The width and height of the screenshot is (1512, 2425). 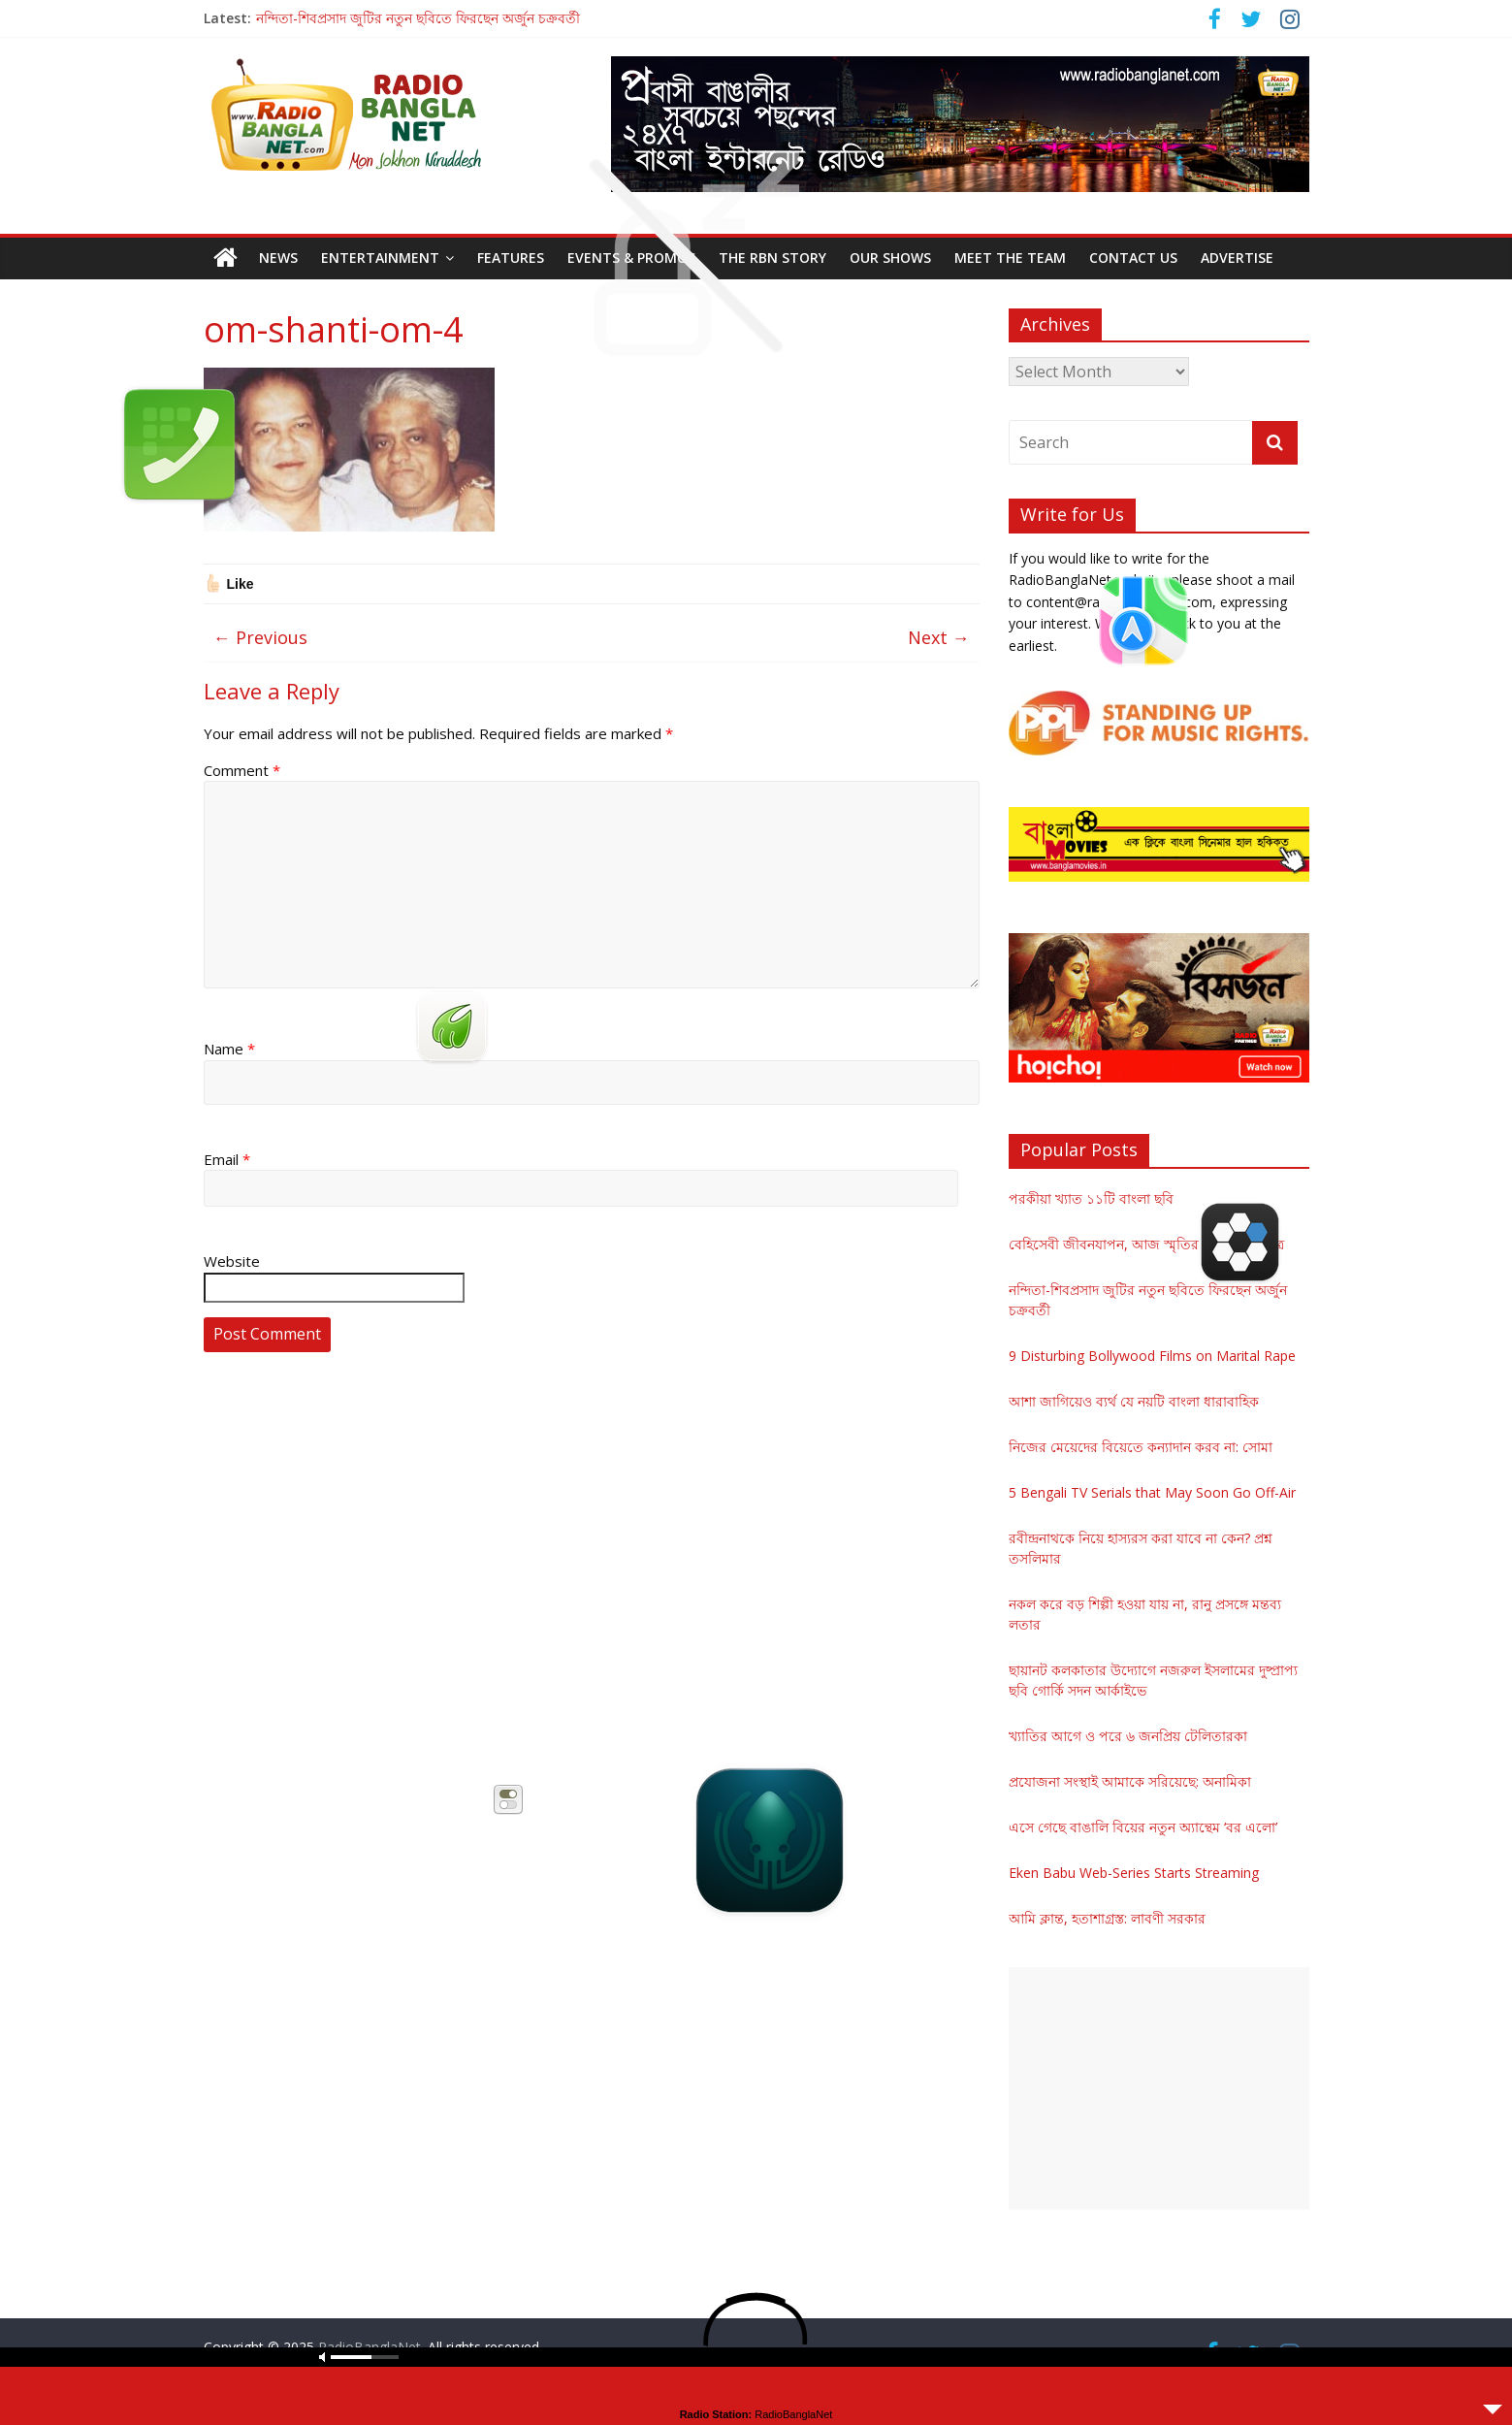 I want to click on open gitkraken git client, so click(x=770, y=1840).